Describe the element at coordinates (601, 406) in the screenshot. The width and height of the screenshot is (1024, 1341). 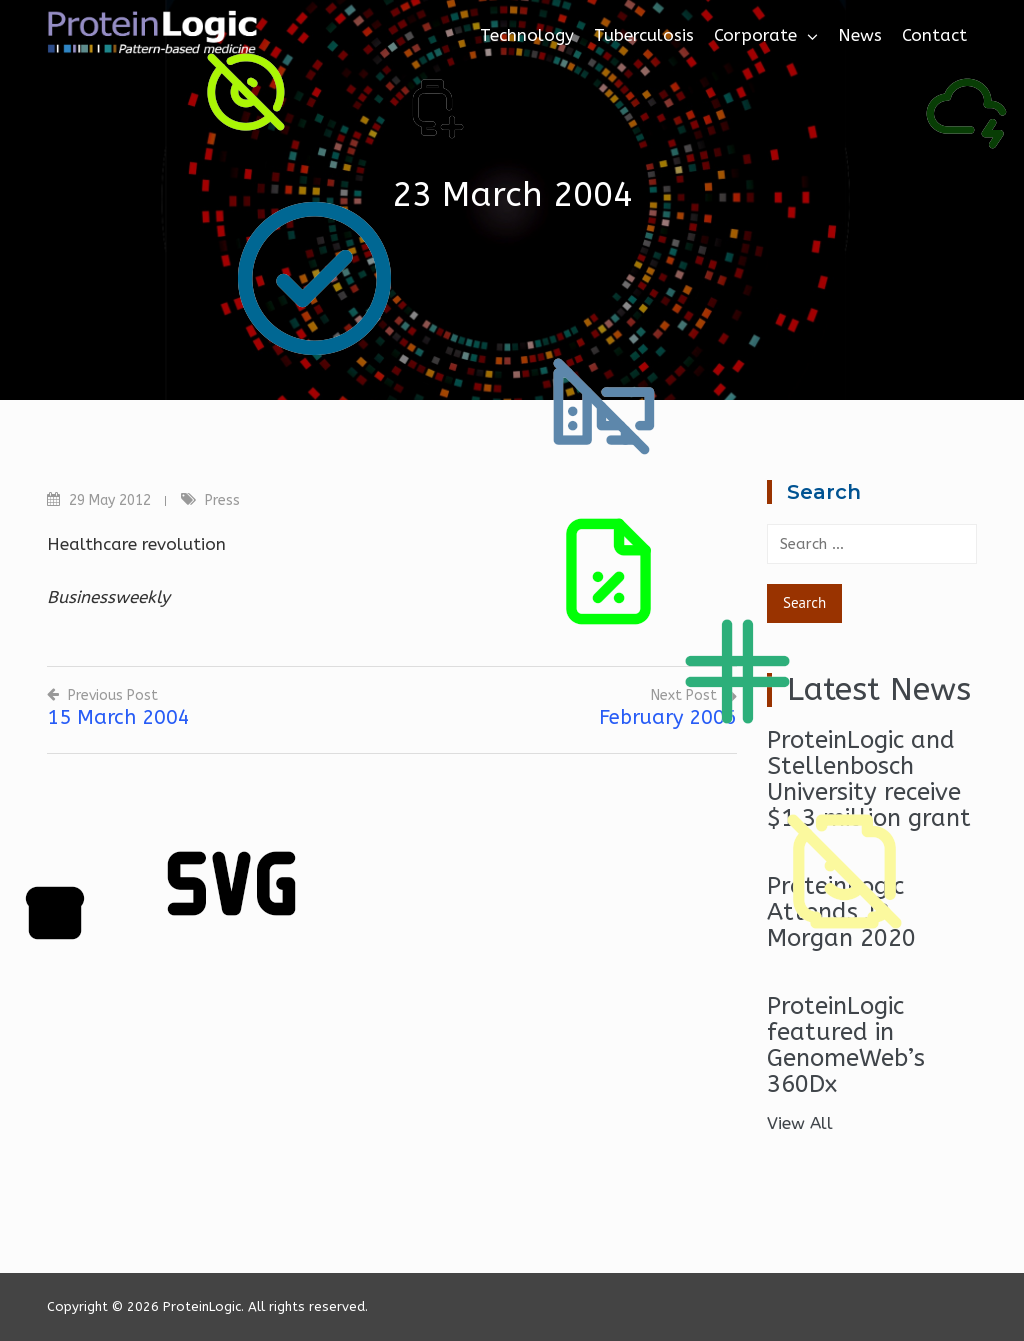
I see `indicates desktop computer is offline or disconnected` at that location.